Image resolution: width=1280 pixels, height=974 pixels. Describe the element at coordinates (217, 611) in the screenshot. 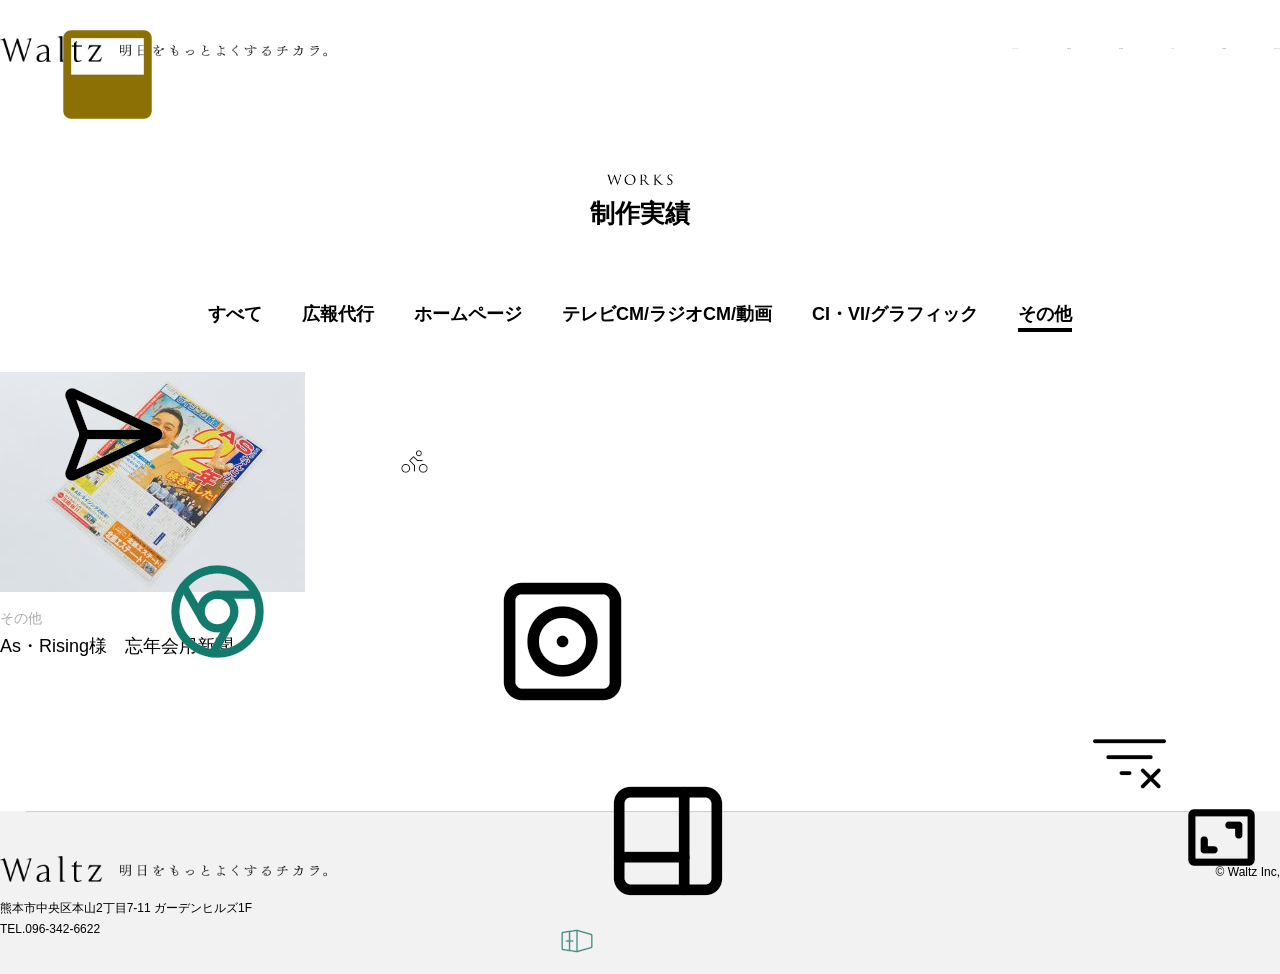

I see `open chromium browser` at that location.